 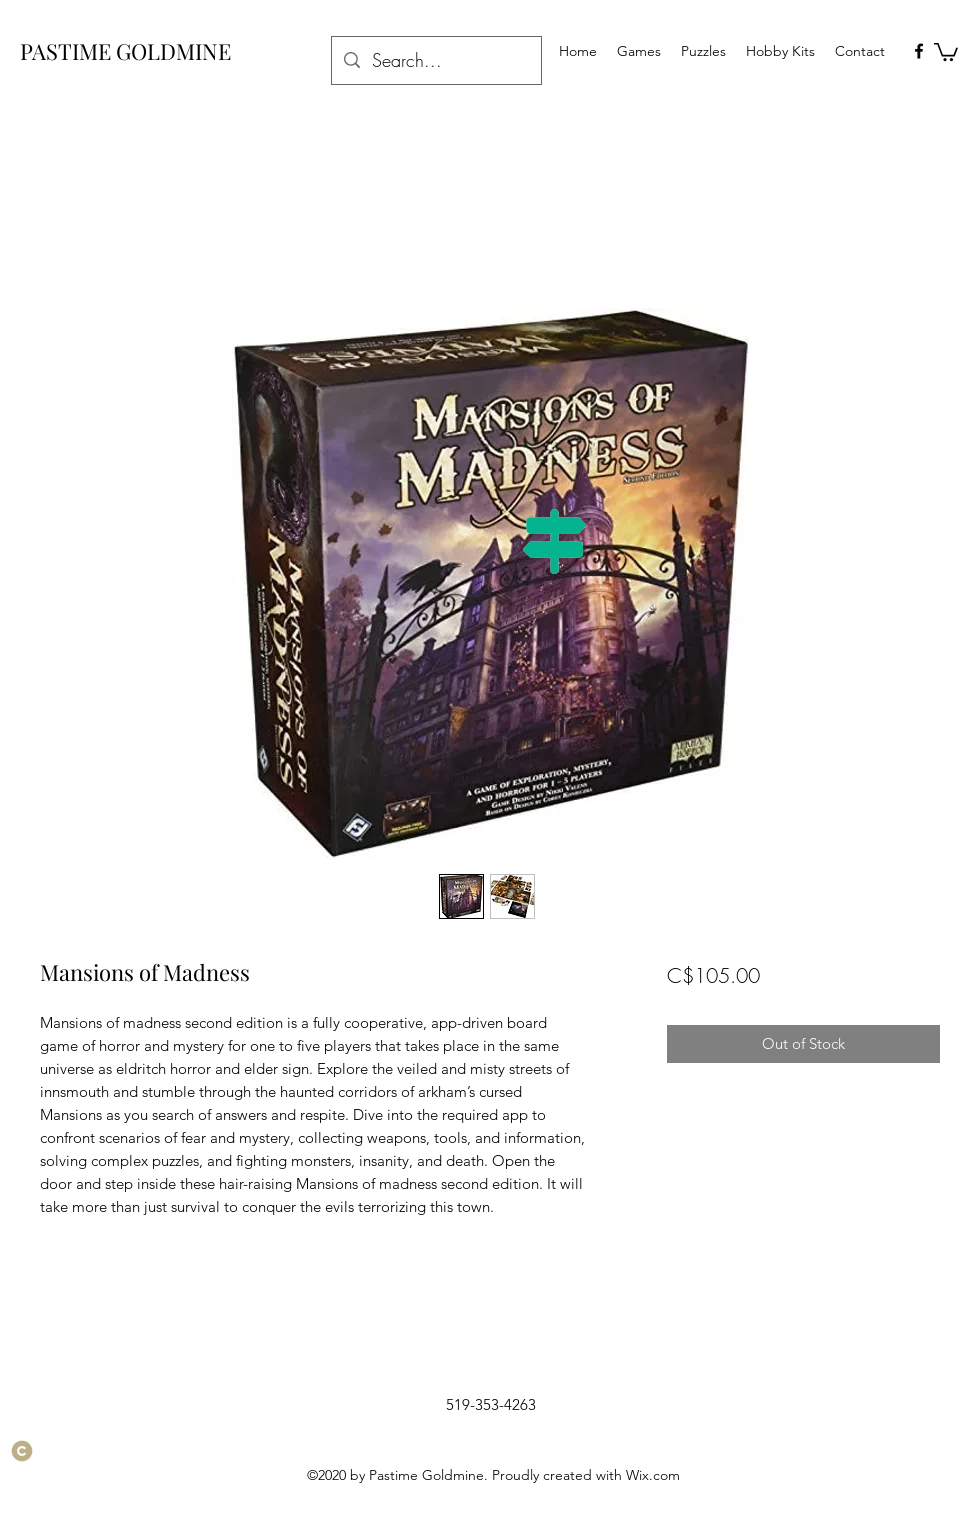 I want to click on indicates copyrighted content, so click(x=22, y=1451).